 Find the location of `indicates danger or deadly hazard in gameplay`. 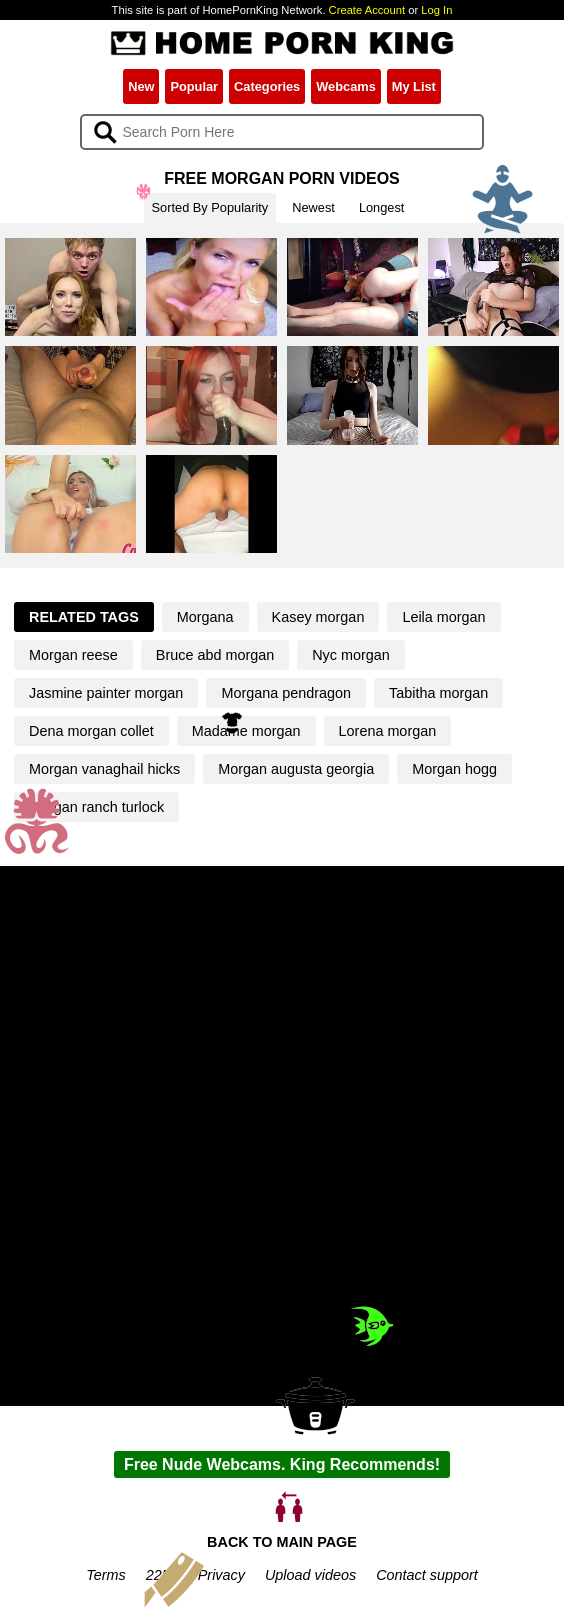

indicates danger or deadly hazard in gameplay is located at coordinates (143, 191).